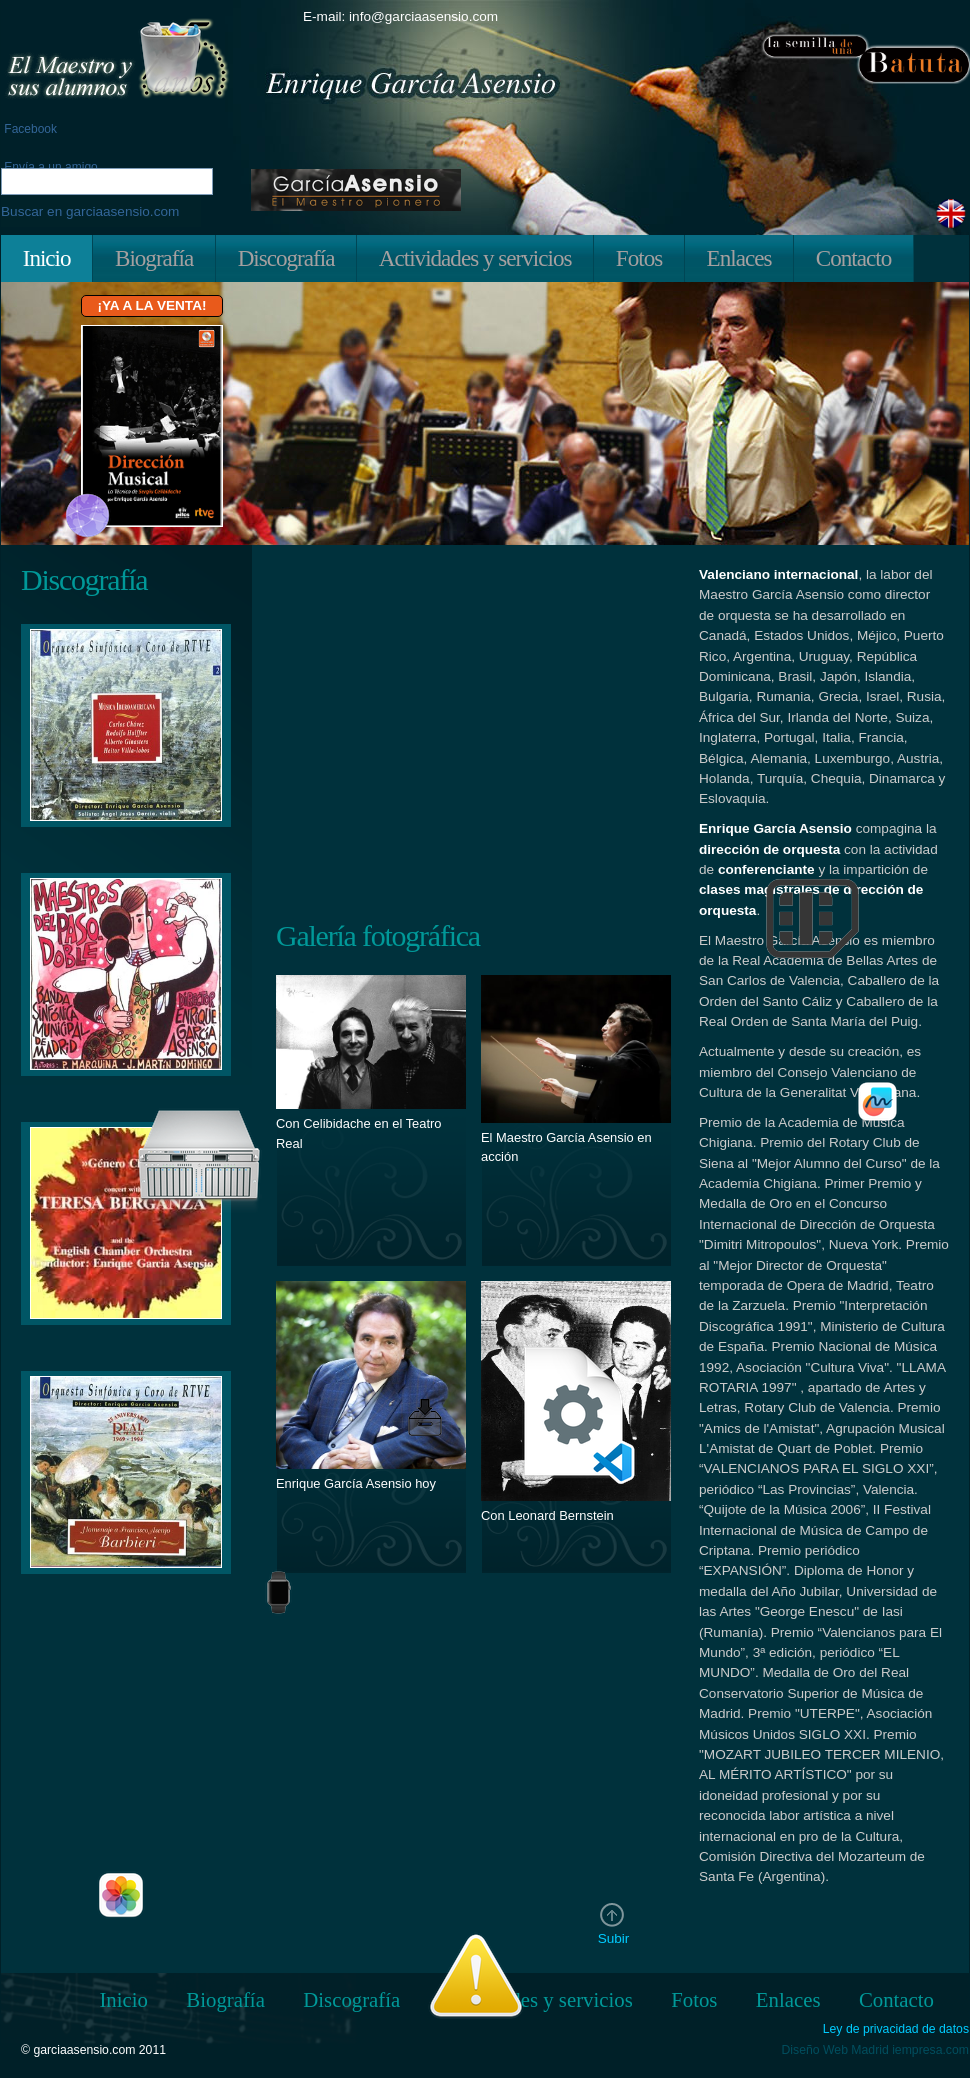 The image size is (970, 2078). I want to click on indicates an xserve or rack server in network settings, so click(199, 1152).